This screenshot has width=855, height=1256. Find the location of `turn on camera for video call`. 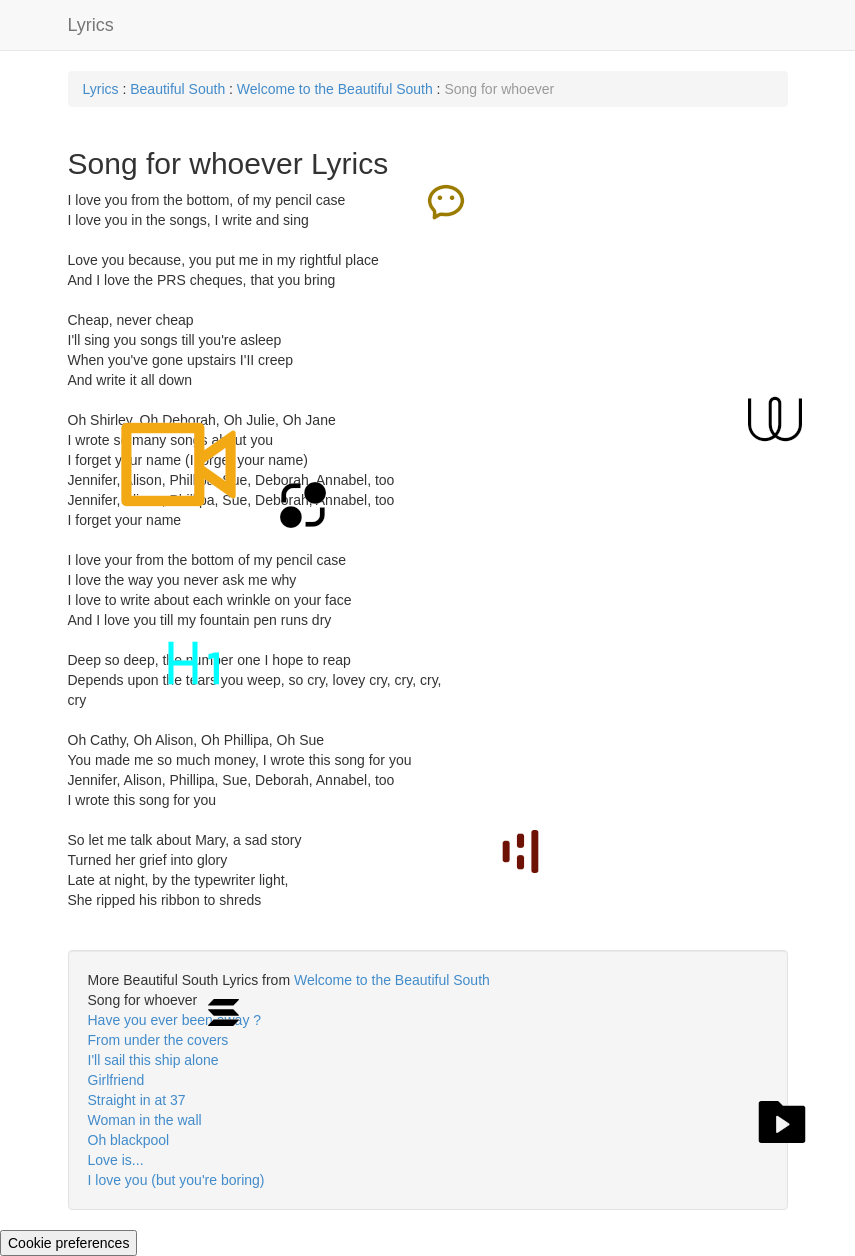

turn on camera for video call is located at coordinates (178, 464).